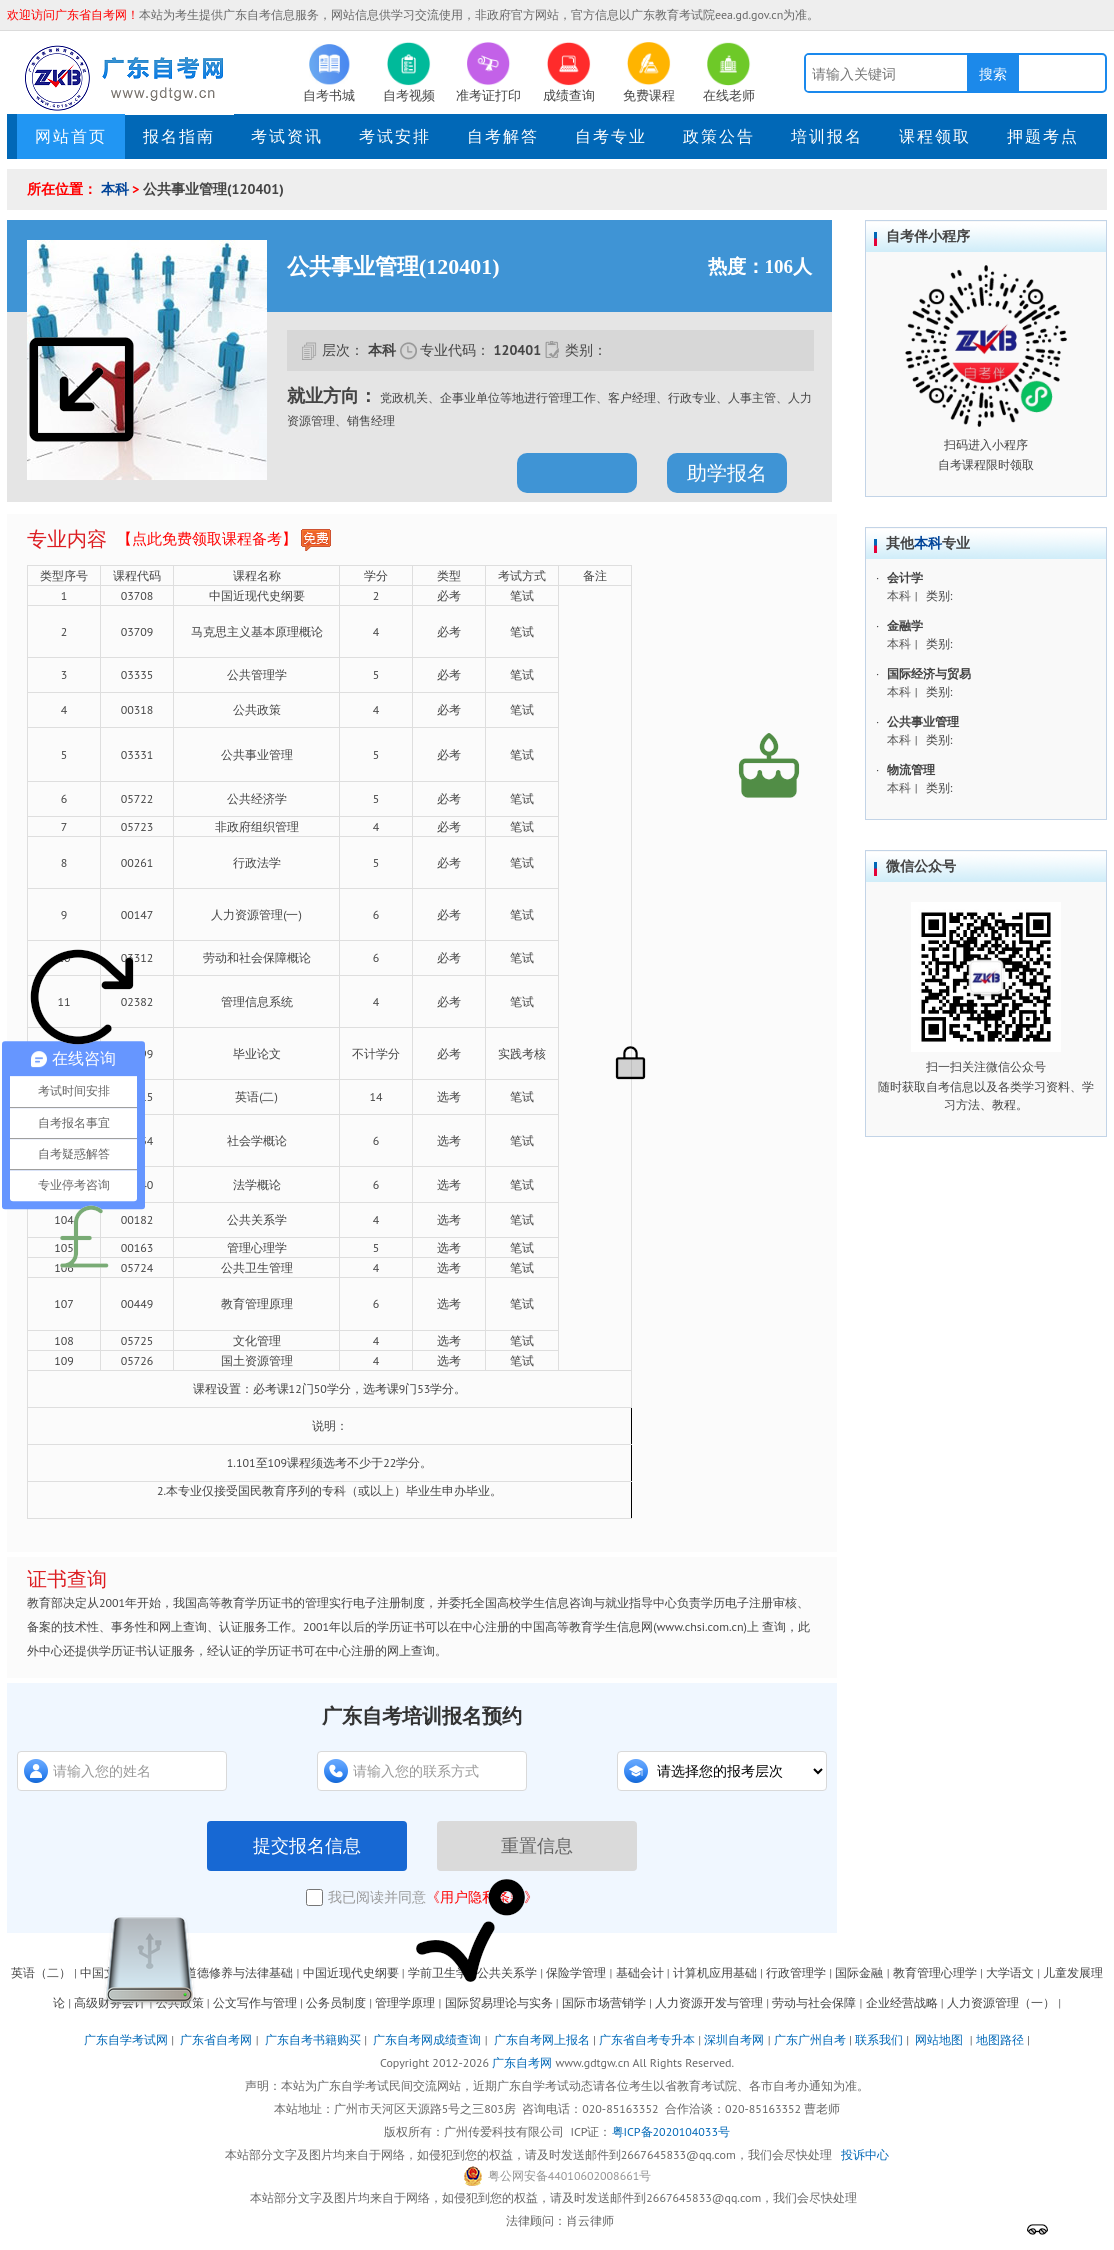 Image resolution: width=1114 pixels, height=2250 pixels. Describe the element at coordinates (87, 1238) in the screenshot. I see `indicates british pound sterling currency` at that location.